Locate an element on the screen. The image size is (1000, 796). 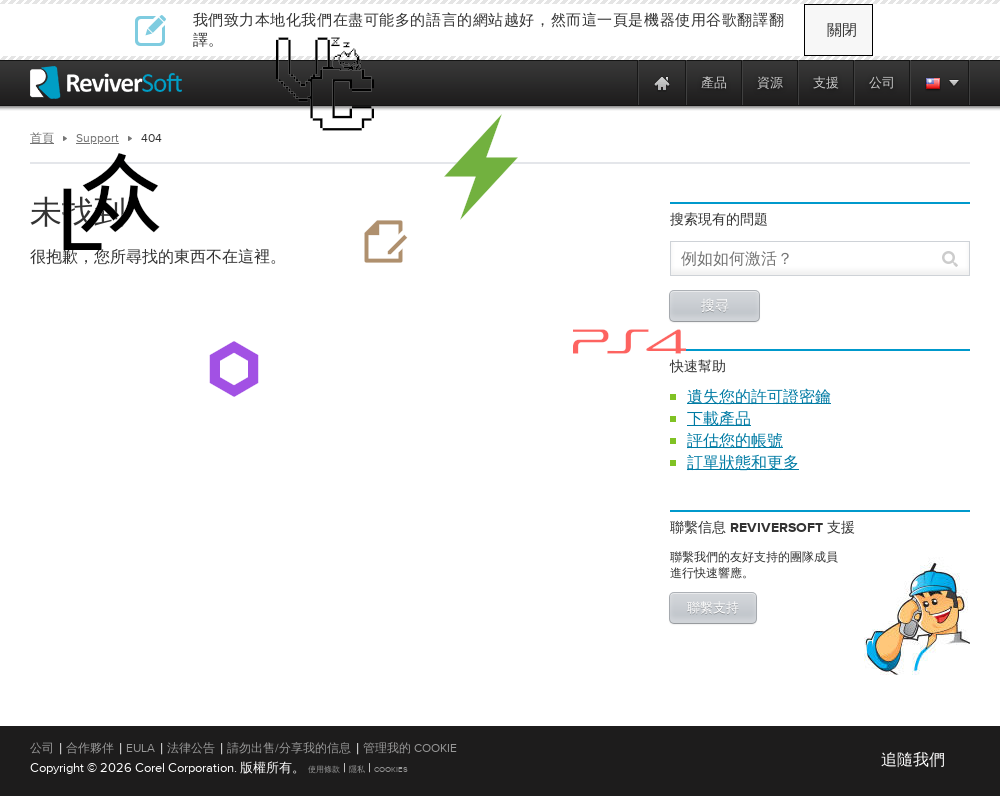
open LibreTranslate translation service is located at coordinates (111, 201).